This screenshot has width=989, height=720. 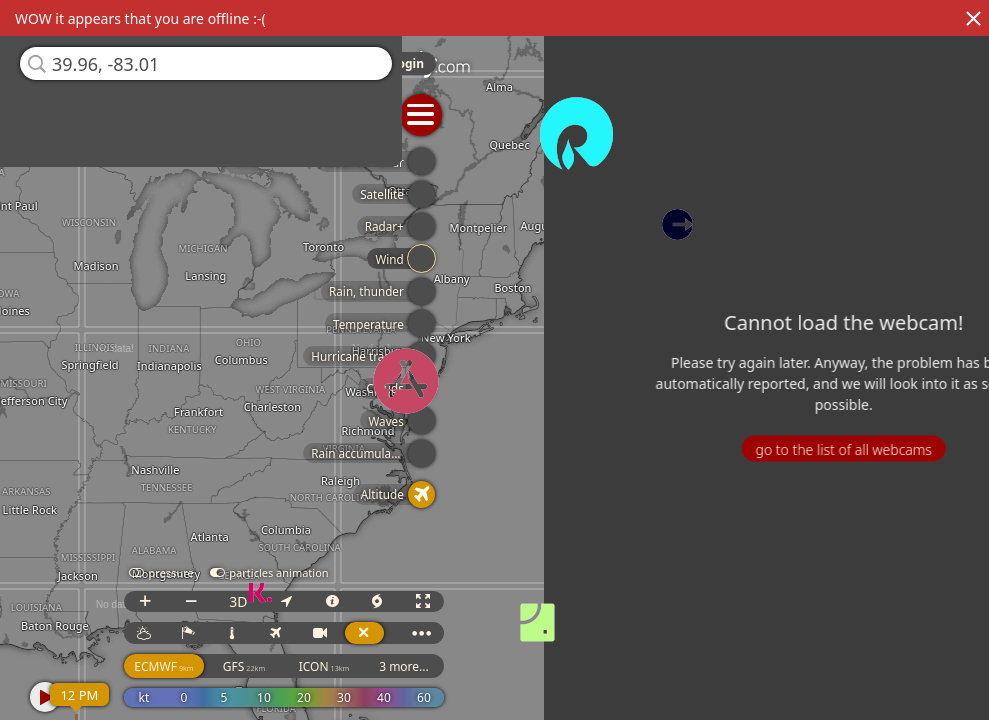 I want to click on pay with Klarna at checkout, so click(x=260, y=592).